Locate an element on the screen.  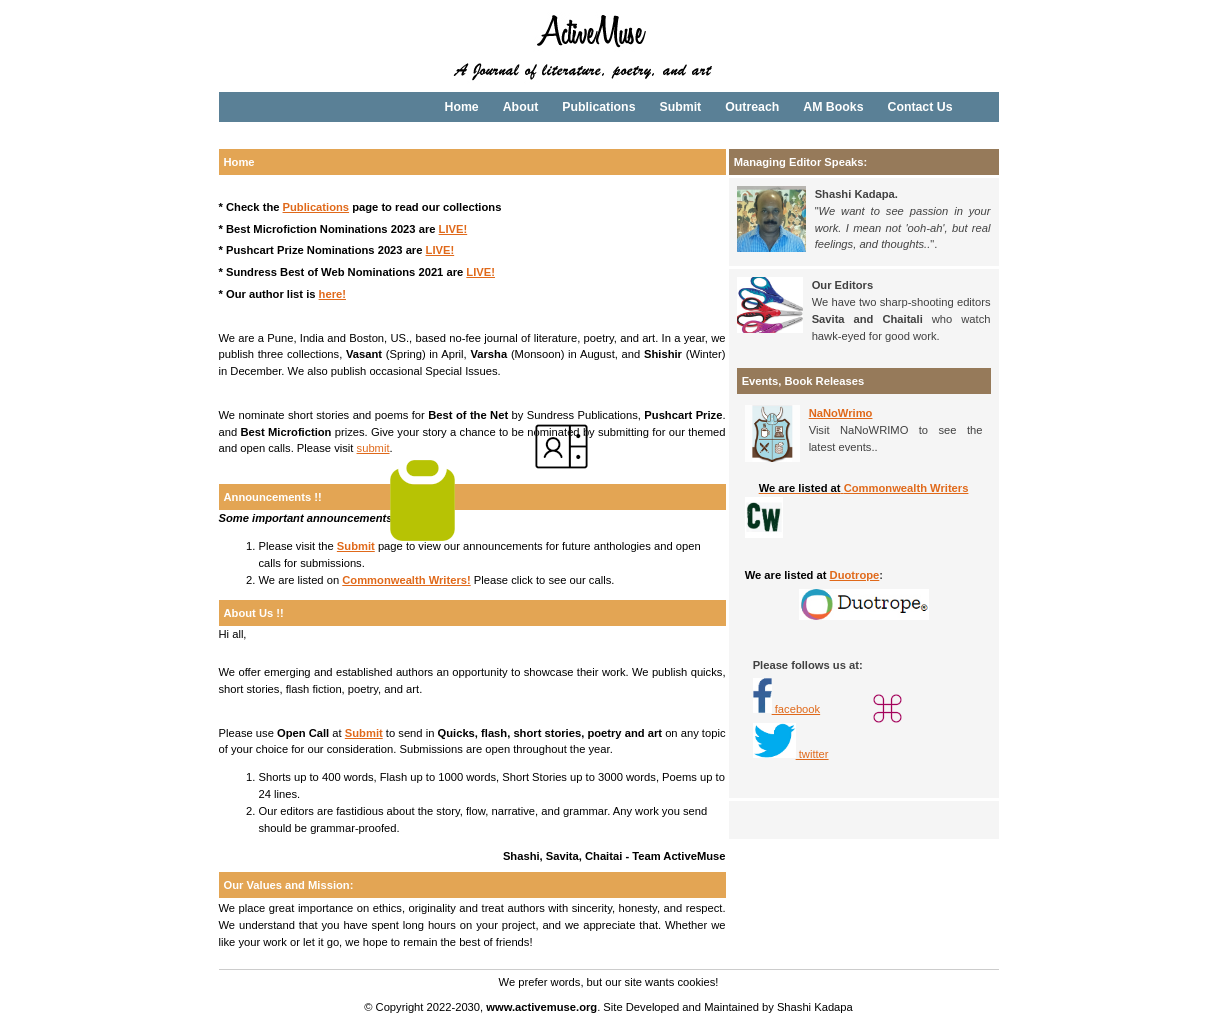
copy content to clipboard is located at coordinates (422, 500).